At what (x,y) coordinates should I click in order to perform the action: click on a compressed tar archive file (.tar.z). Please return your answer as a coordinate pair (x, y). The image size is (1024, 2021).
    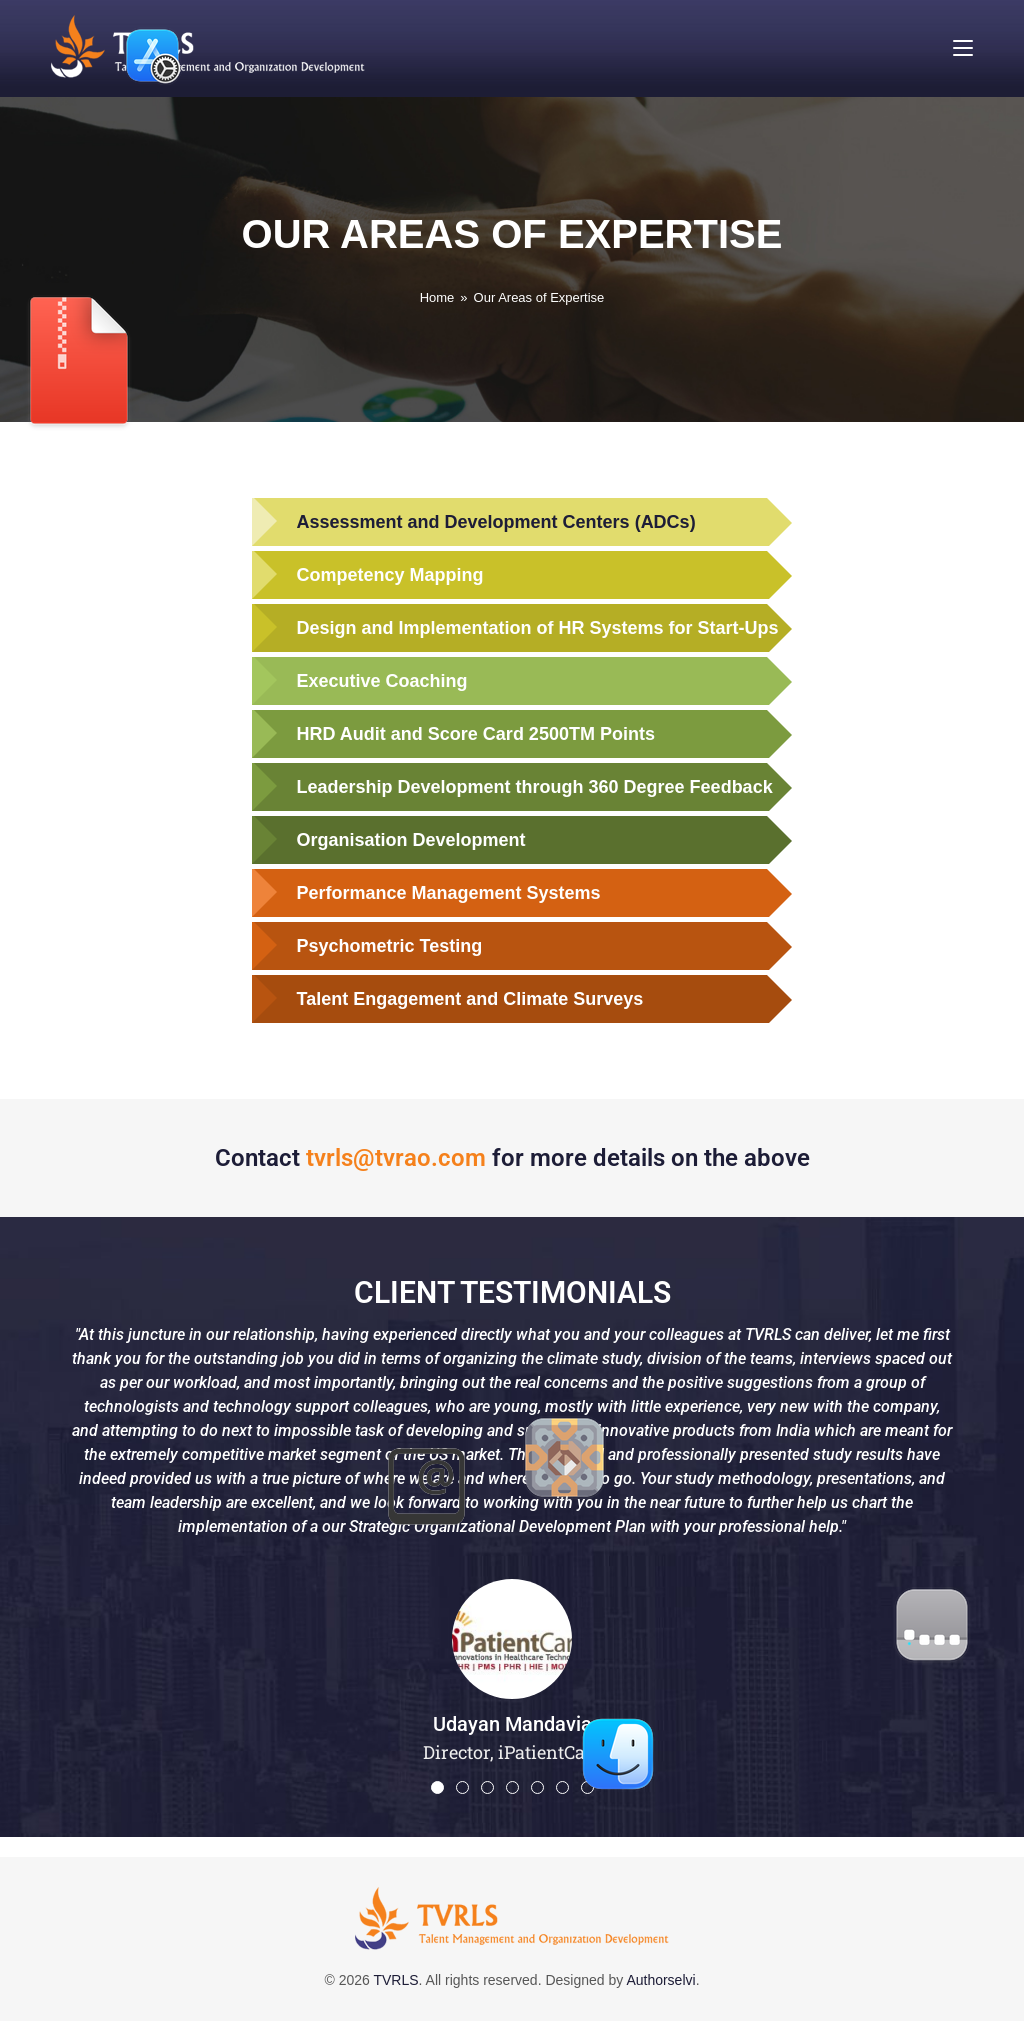
    Looking at the image, I should click on (79, 363).